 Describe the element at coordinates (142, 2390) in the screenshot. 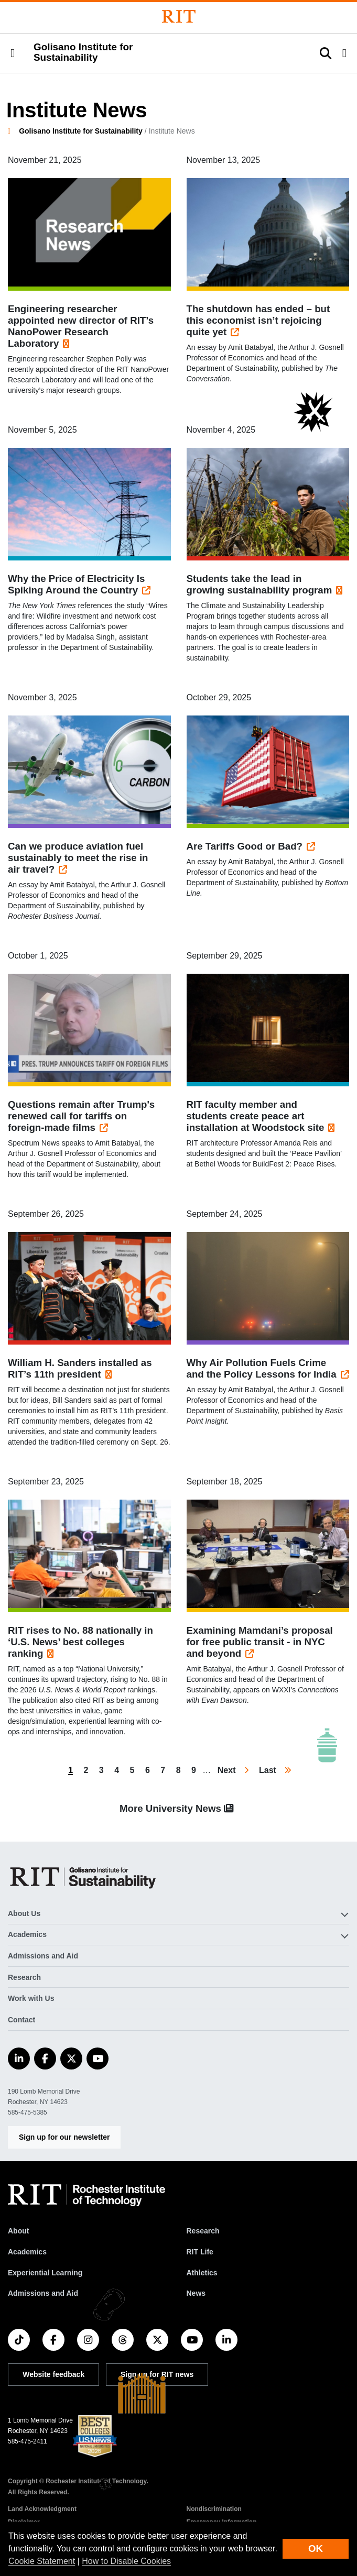

I see `enter a gated area or level` at that location.